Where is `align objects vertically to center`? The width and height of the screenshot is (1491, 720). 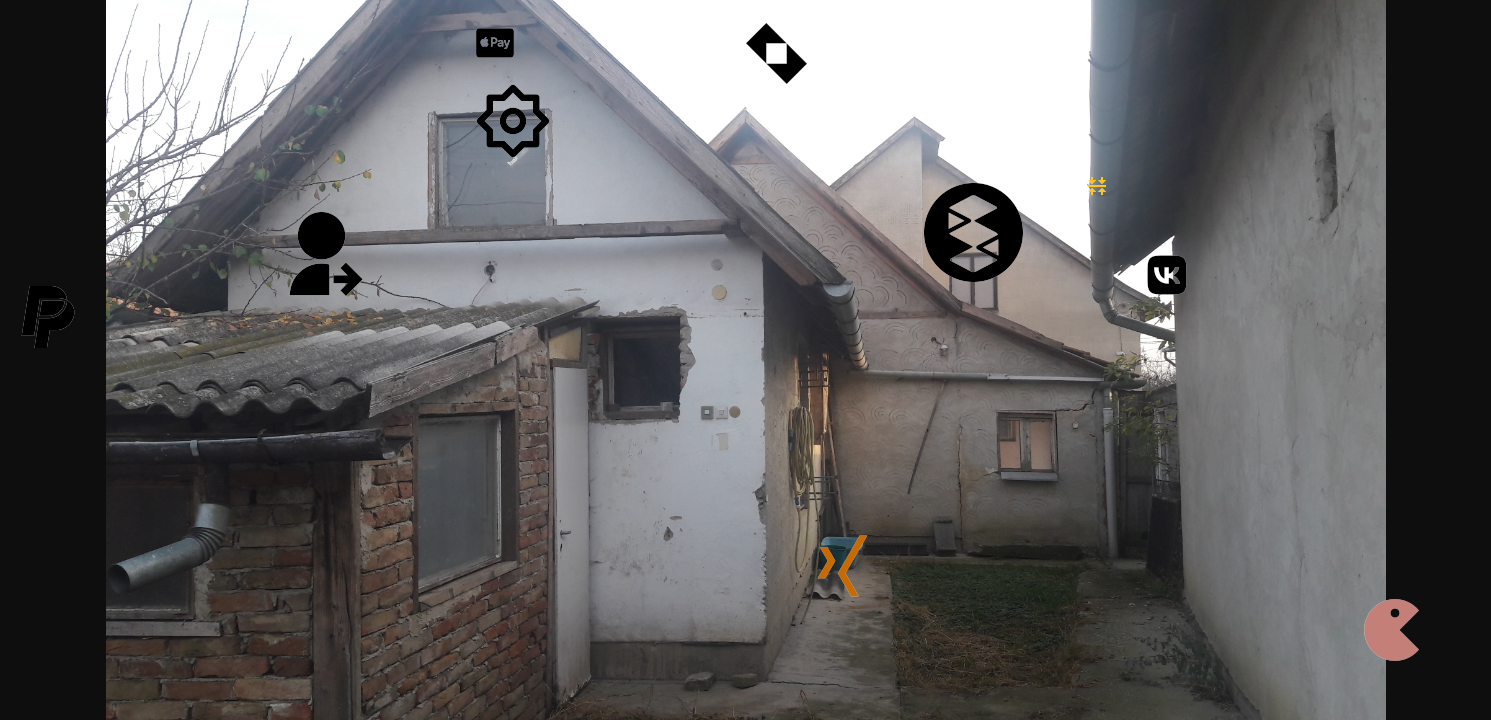 align objects vertically to center is located at coordinates (1097, 186).